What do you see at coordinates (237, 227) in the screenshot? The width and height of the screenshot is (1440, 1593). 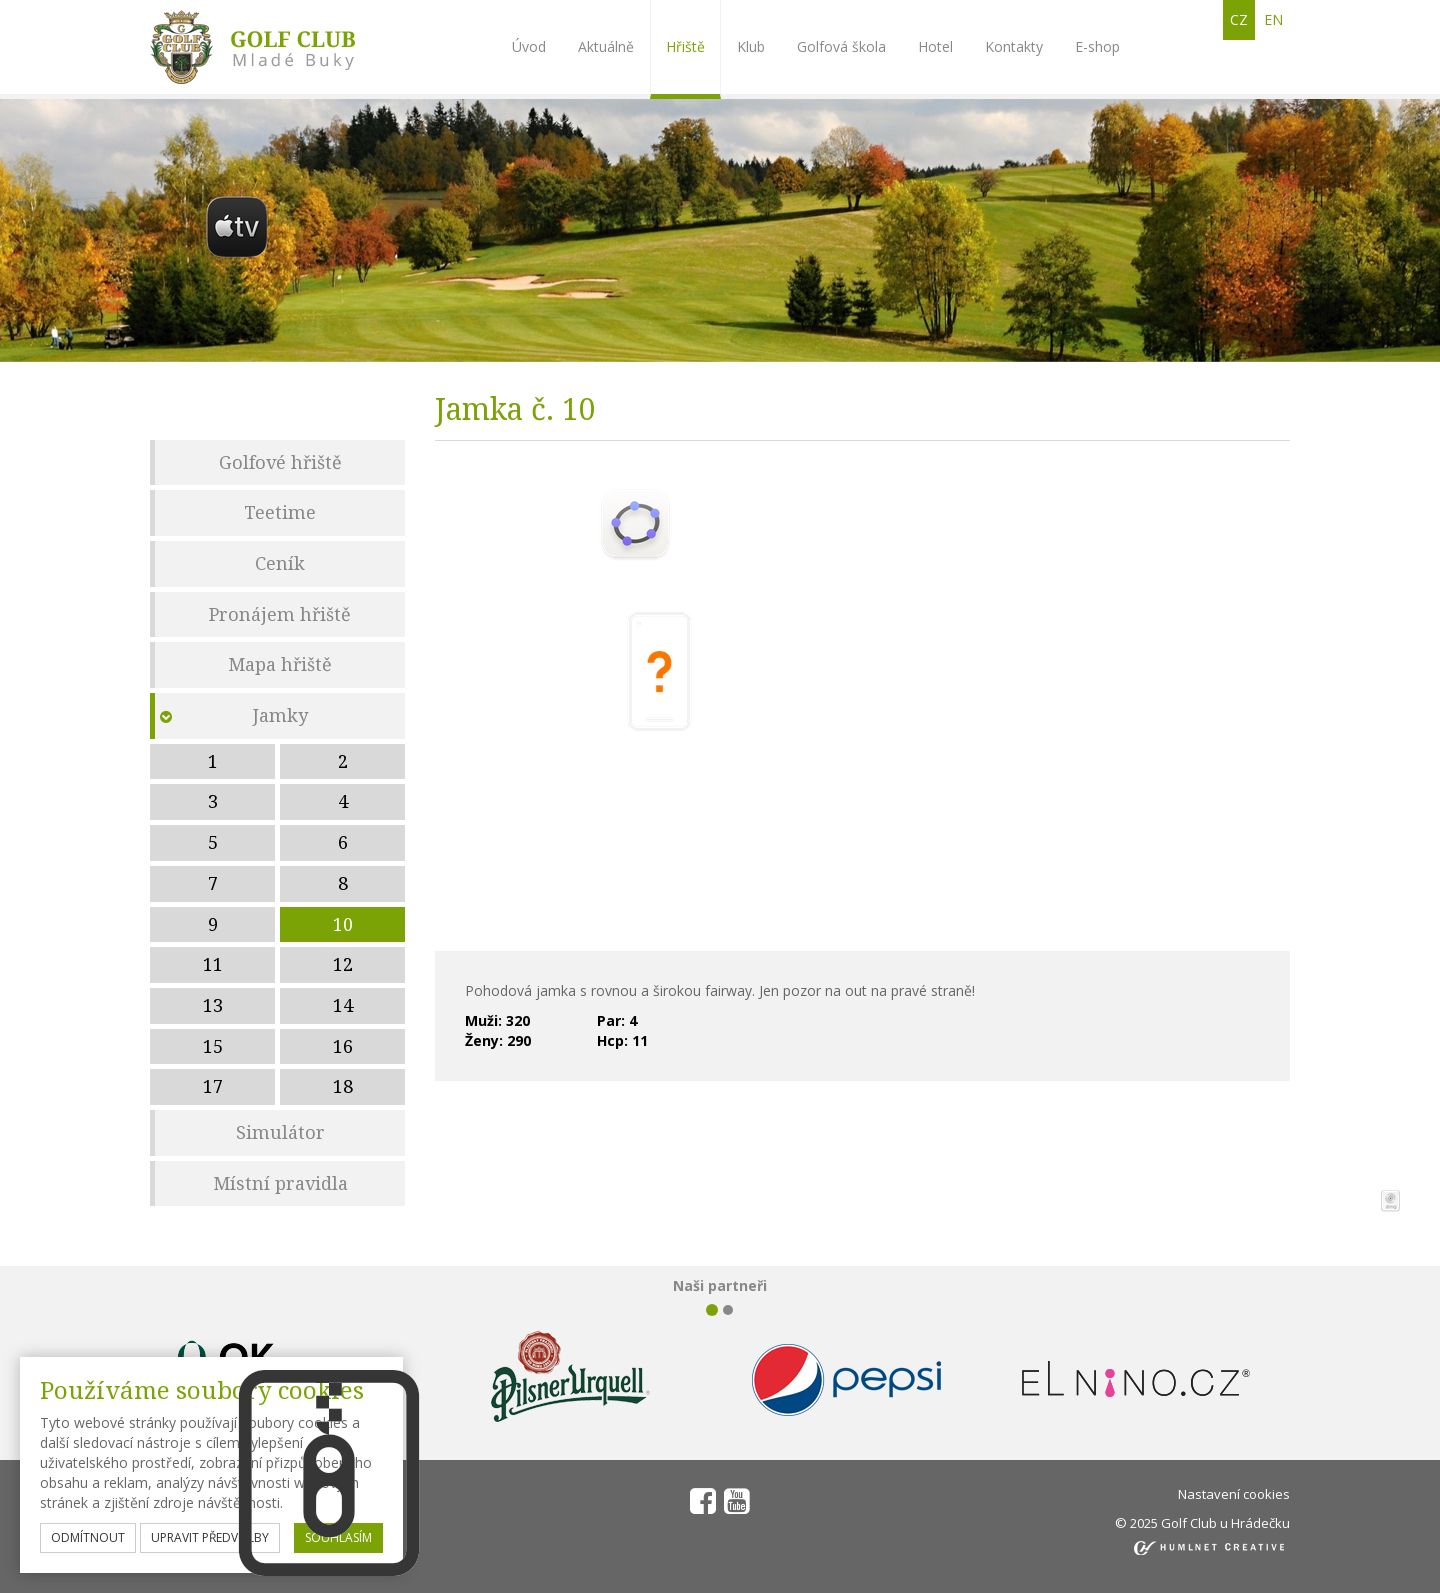 I see `open the apple tv app` at bounding box center [237, 227].